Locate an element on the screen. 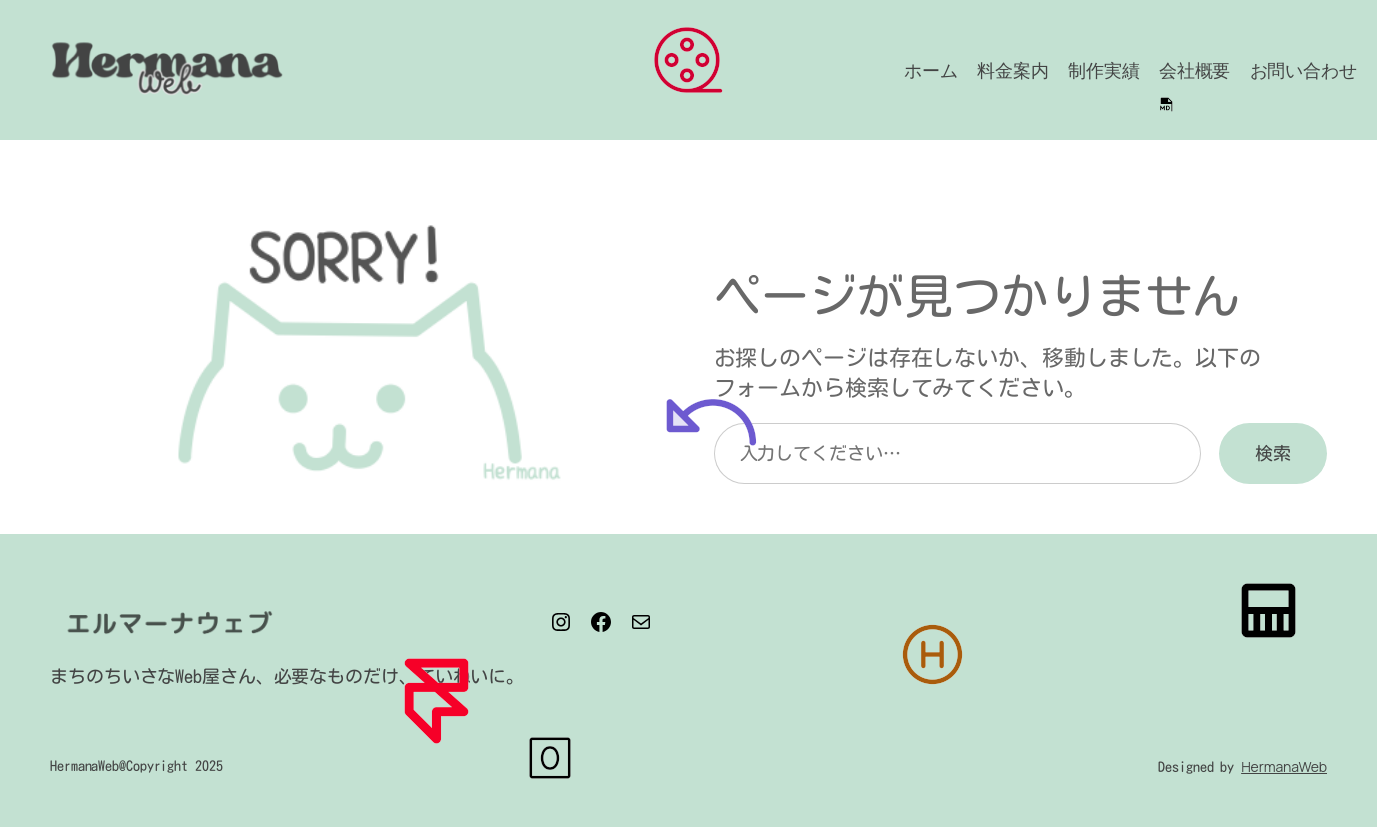 The height and width of the screenshot is (827, 1377). access video or movie library is located at coordinates (687, 60).